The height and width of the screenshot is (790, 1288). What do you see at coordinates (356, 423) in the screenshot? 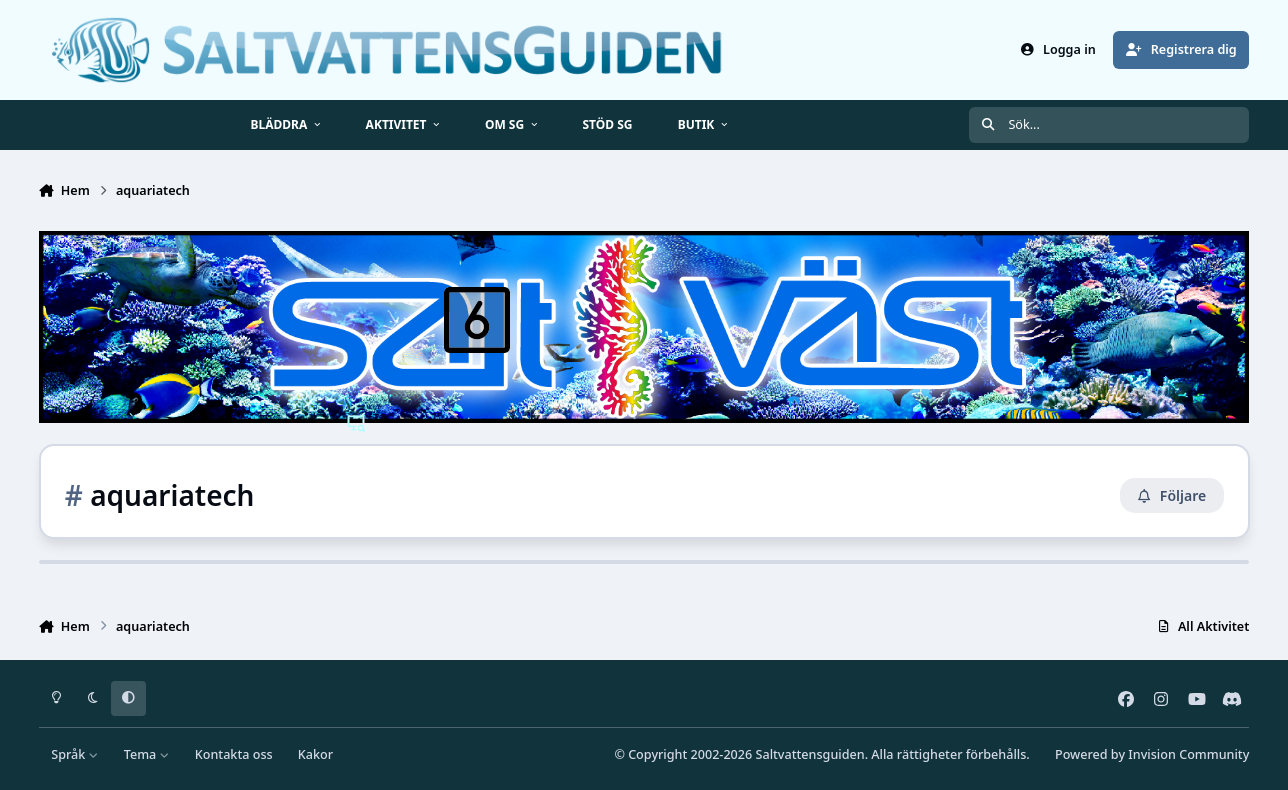
I see `search files on desktop computer` at bounding box center [356, 423].